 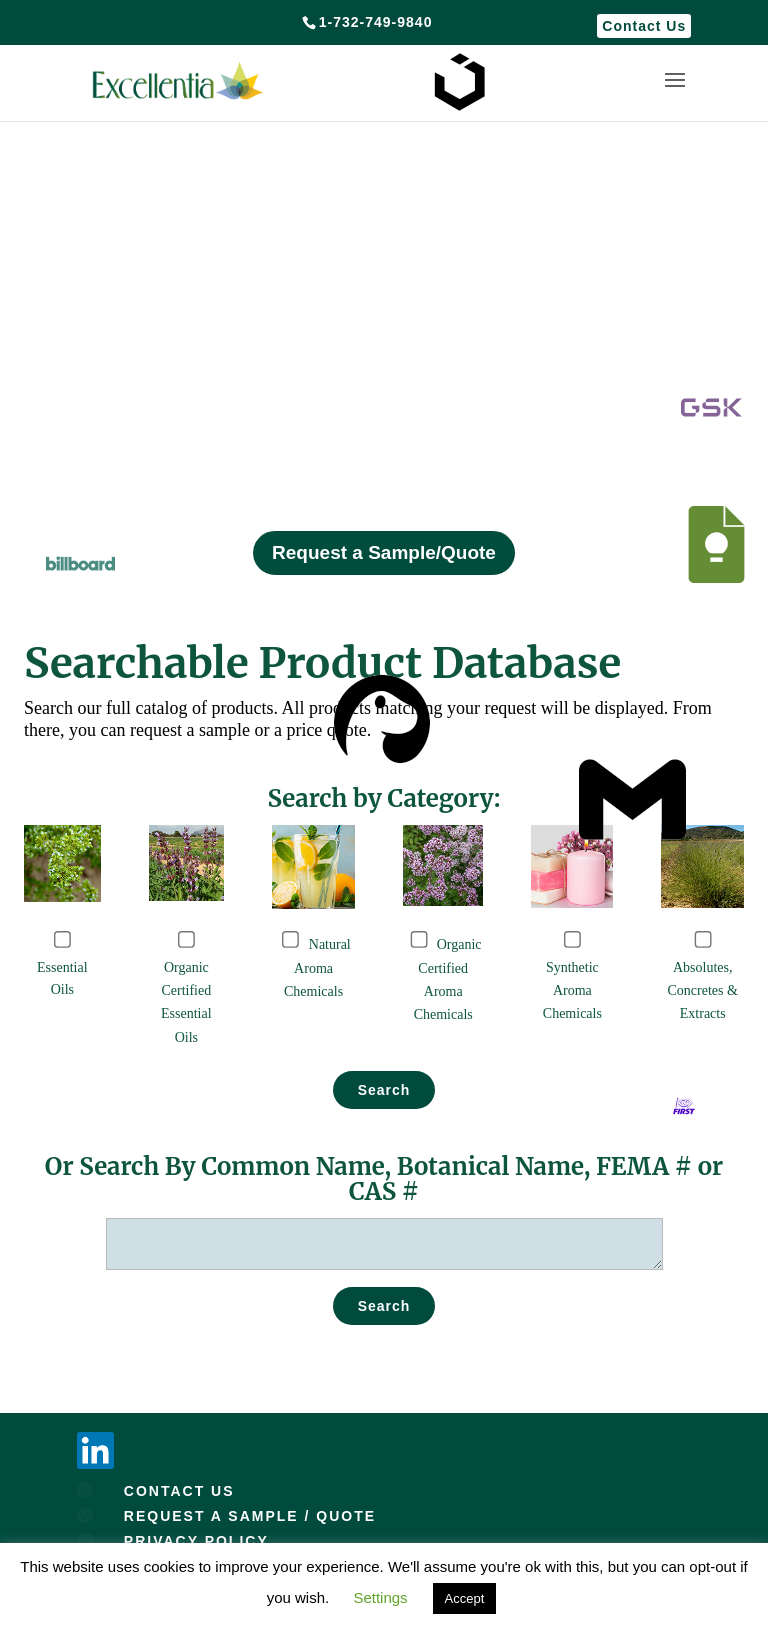 I want to click on UIkit framework logo, so click(x=460, y=82).